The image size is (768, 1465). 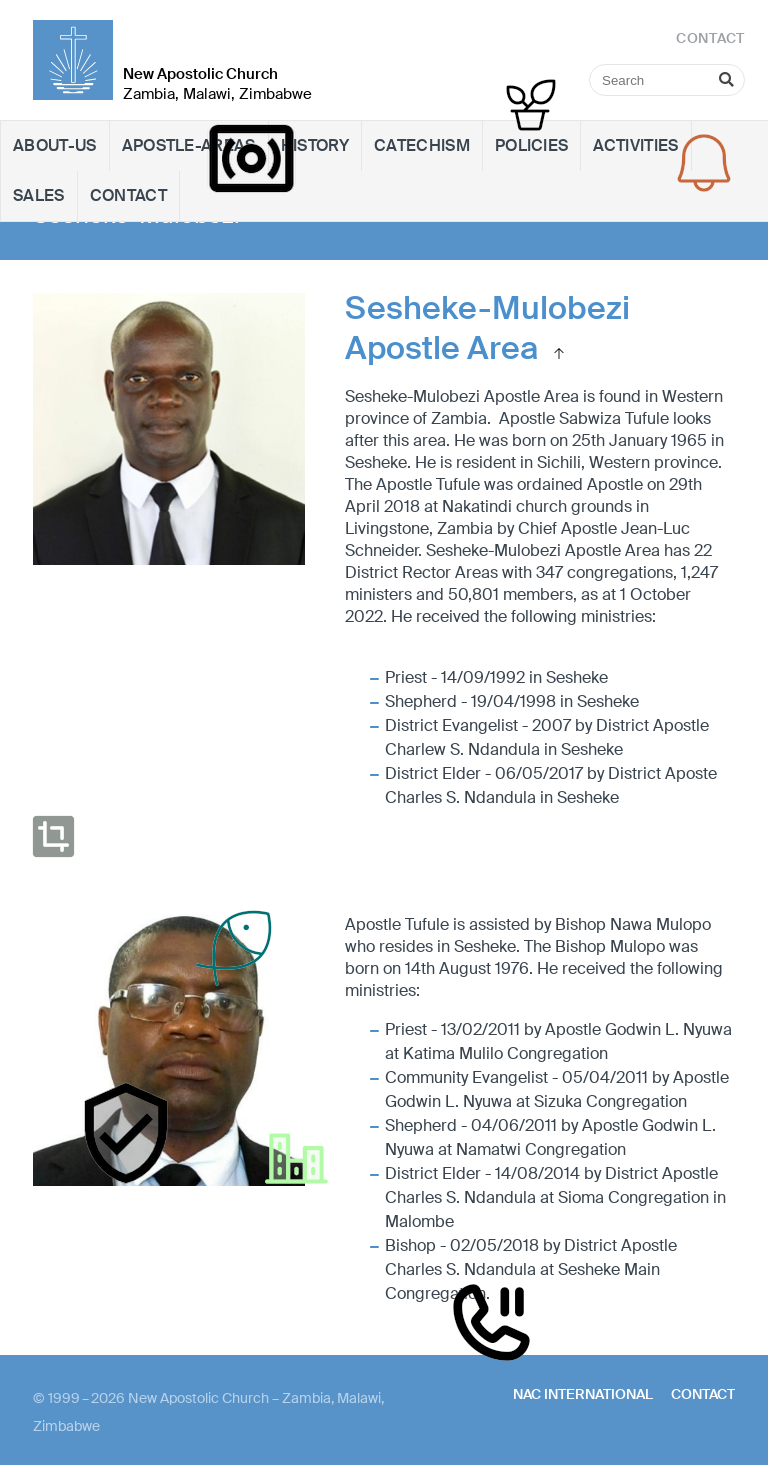 I want to click on crop an image or photo, so click(x=53, y=836).